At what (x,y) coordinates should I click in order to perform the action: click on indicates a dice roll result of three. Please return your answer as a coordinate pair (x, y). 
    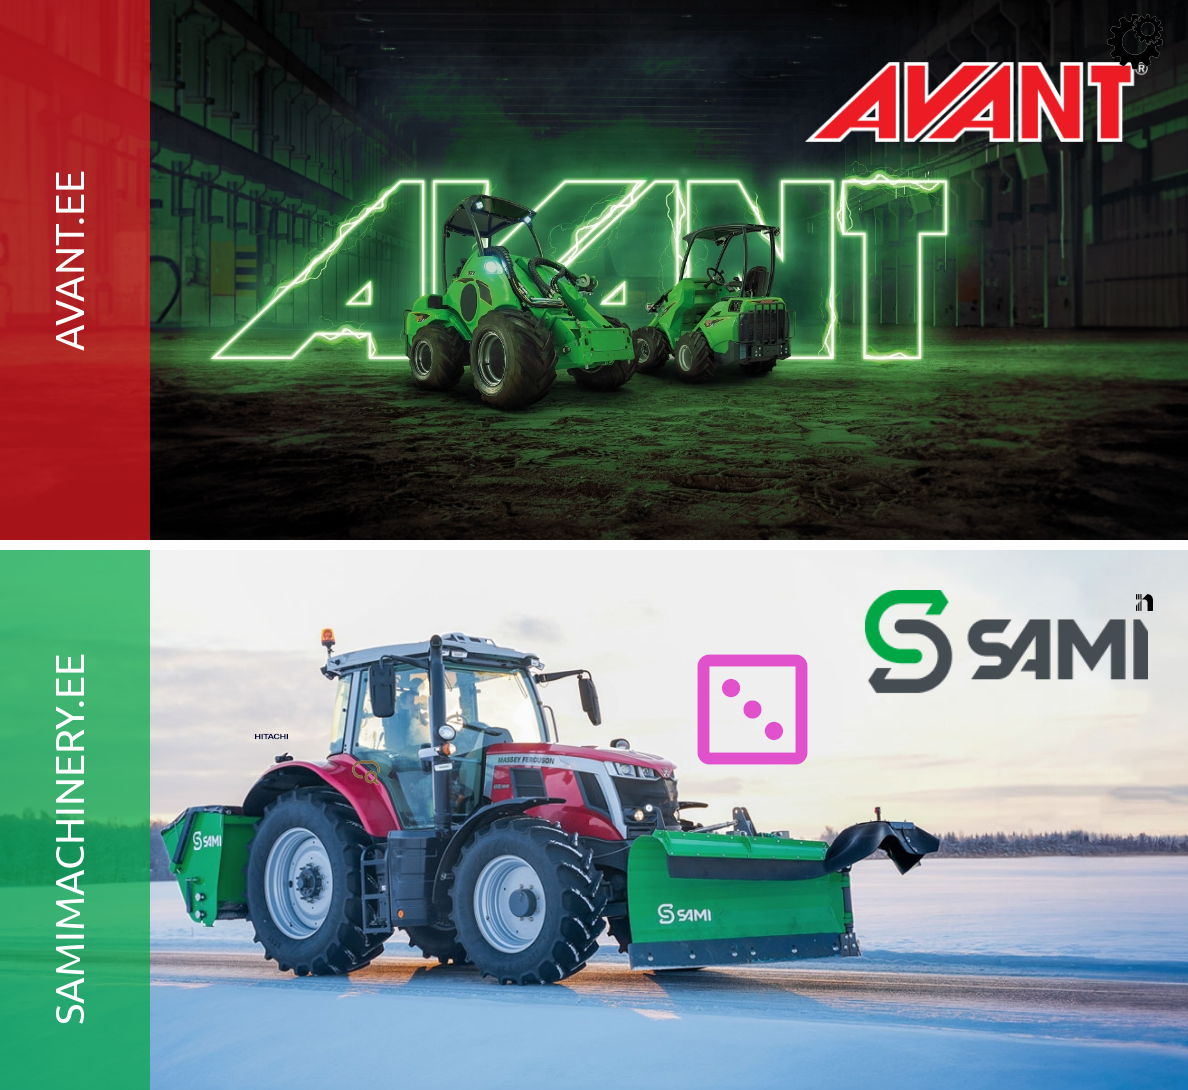
    Looking at the image, I should click on (752, 709).